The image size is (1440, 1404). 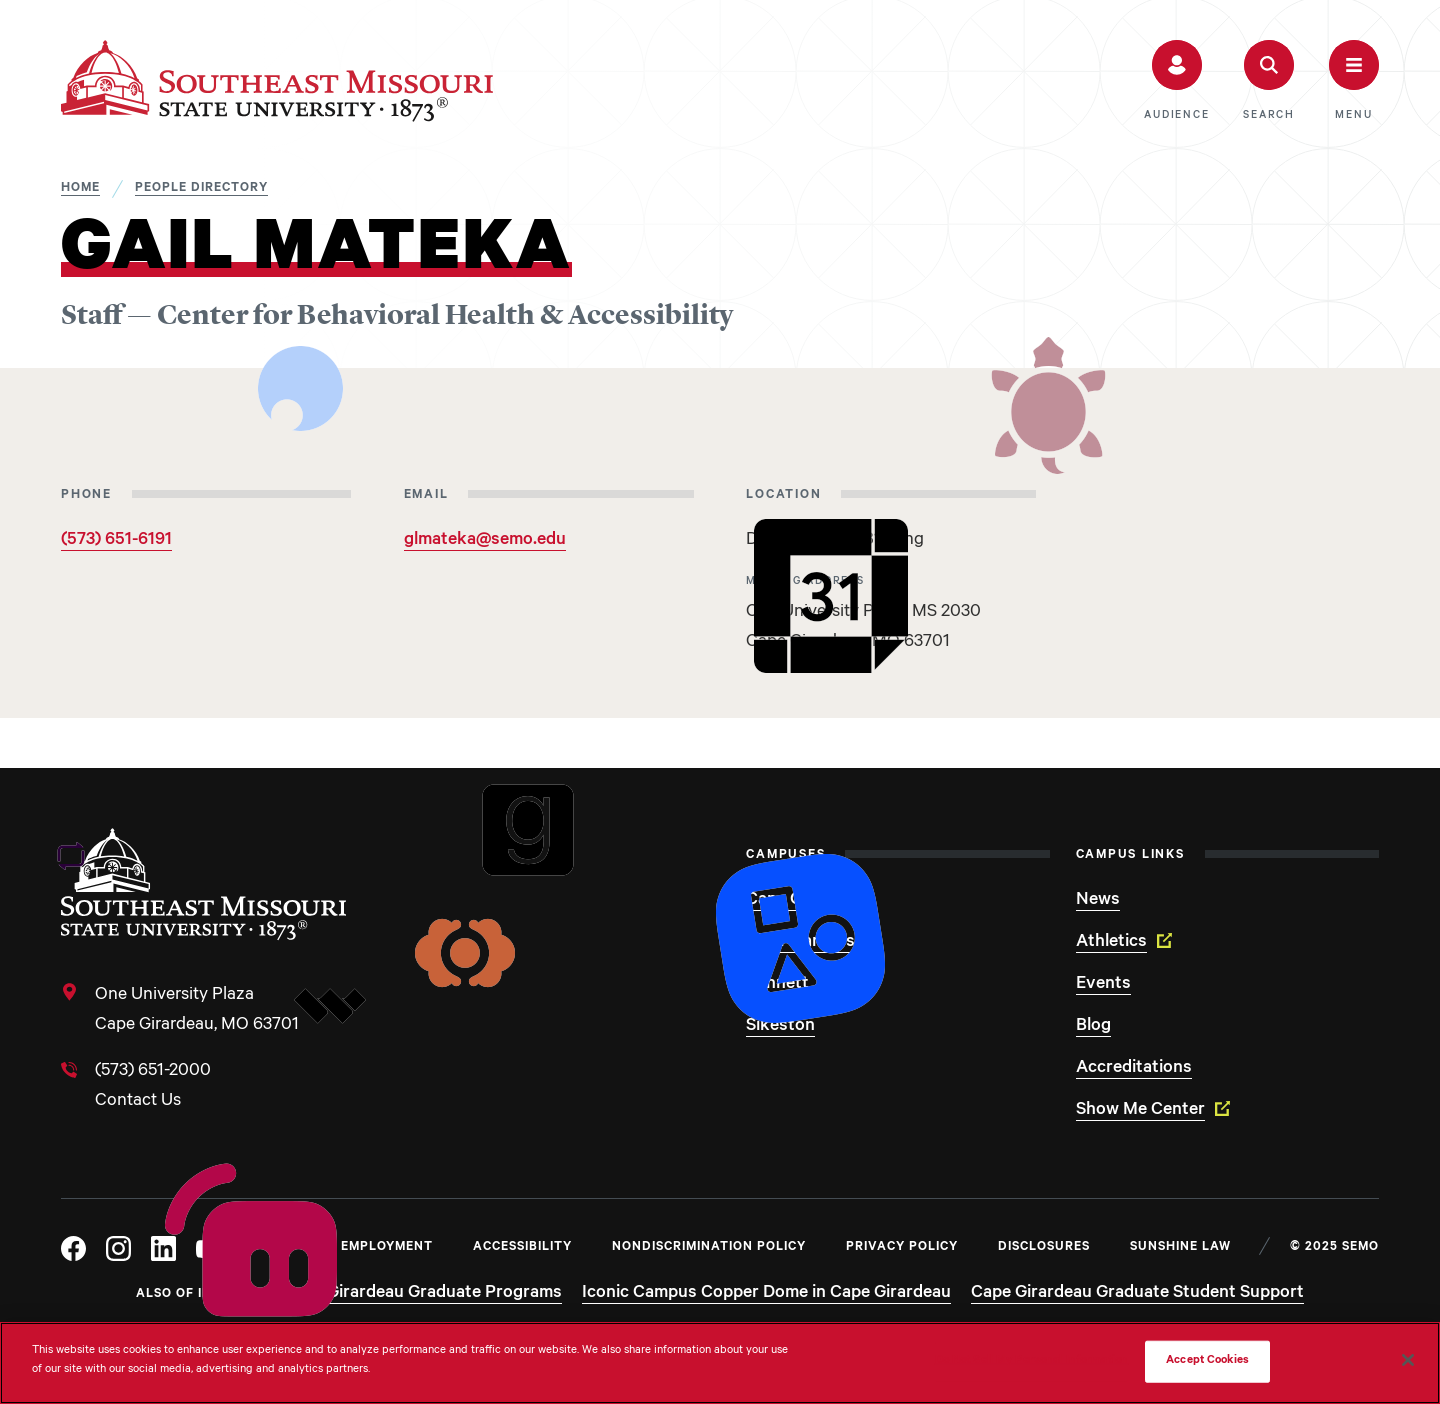 I want to click on go to the Galaxus website or app, so click(x=1048, y=405).